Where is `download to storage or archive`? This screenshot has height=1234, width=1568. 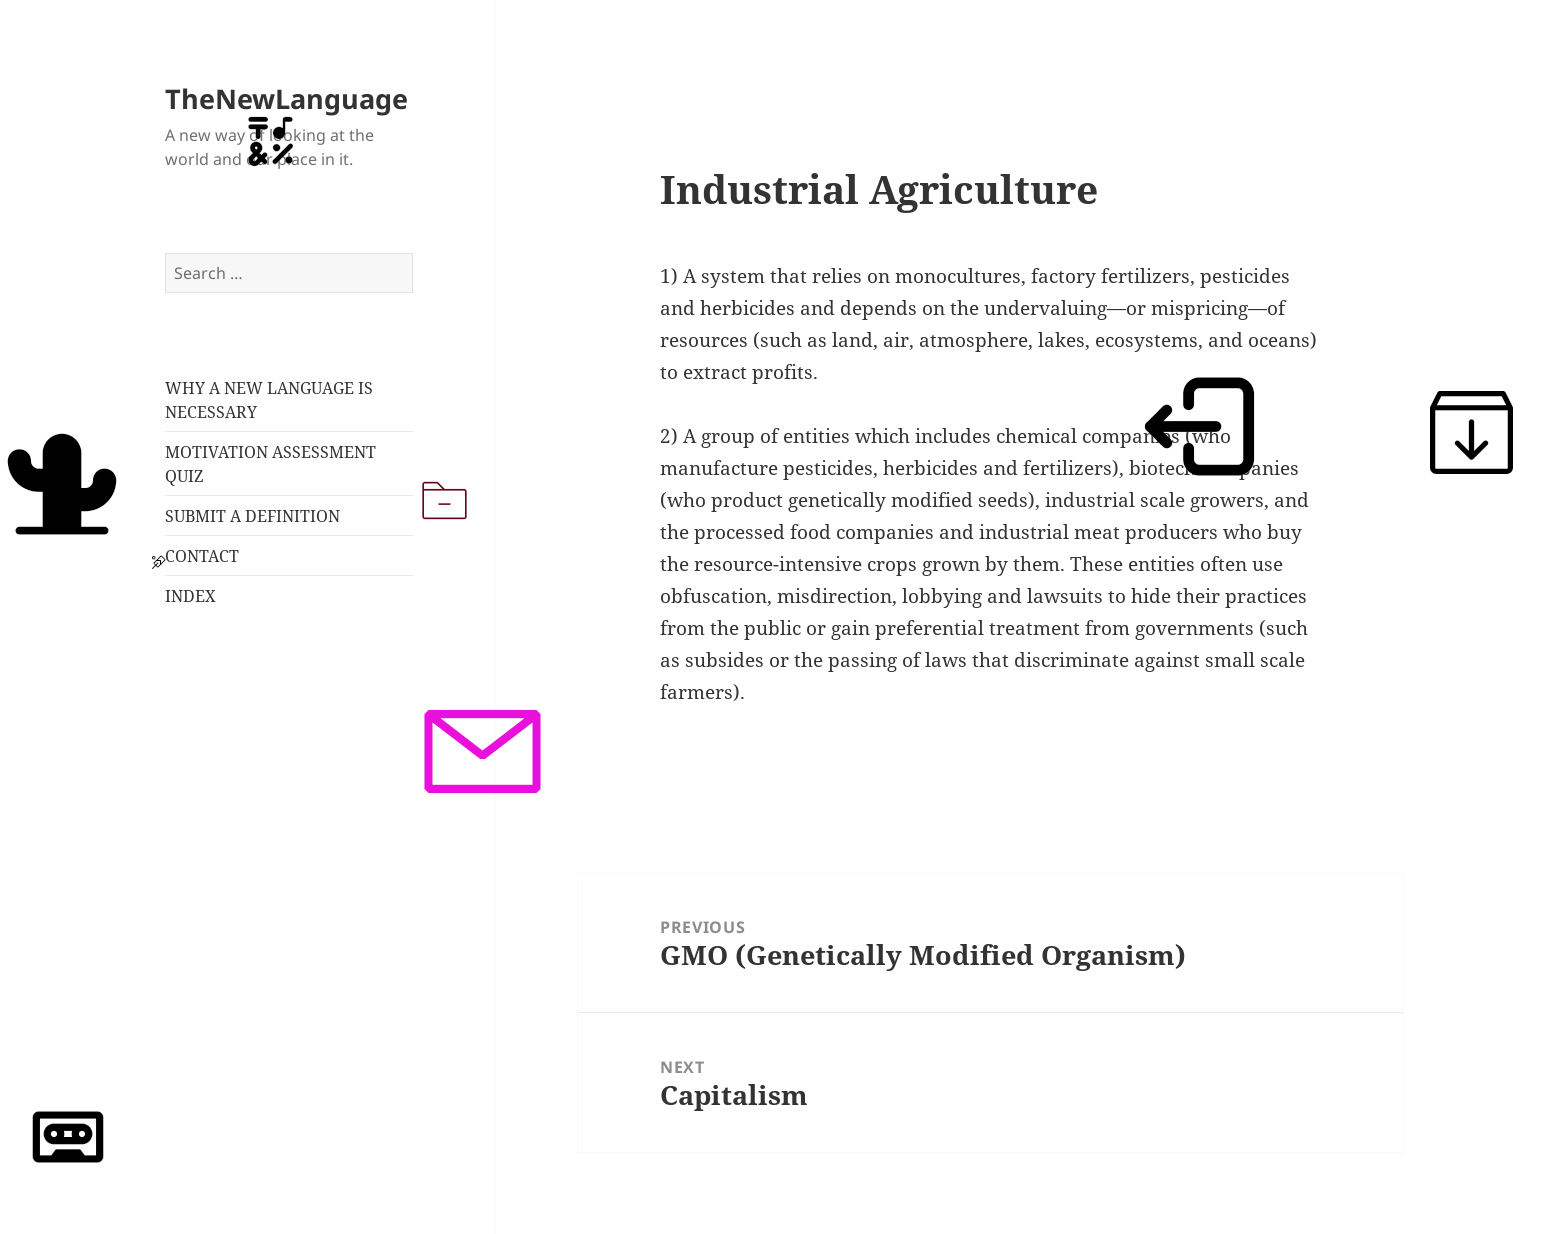 download to storage or archive is located at coordinates (1471, 432).